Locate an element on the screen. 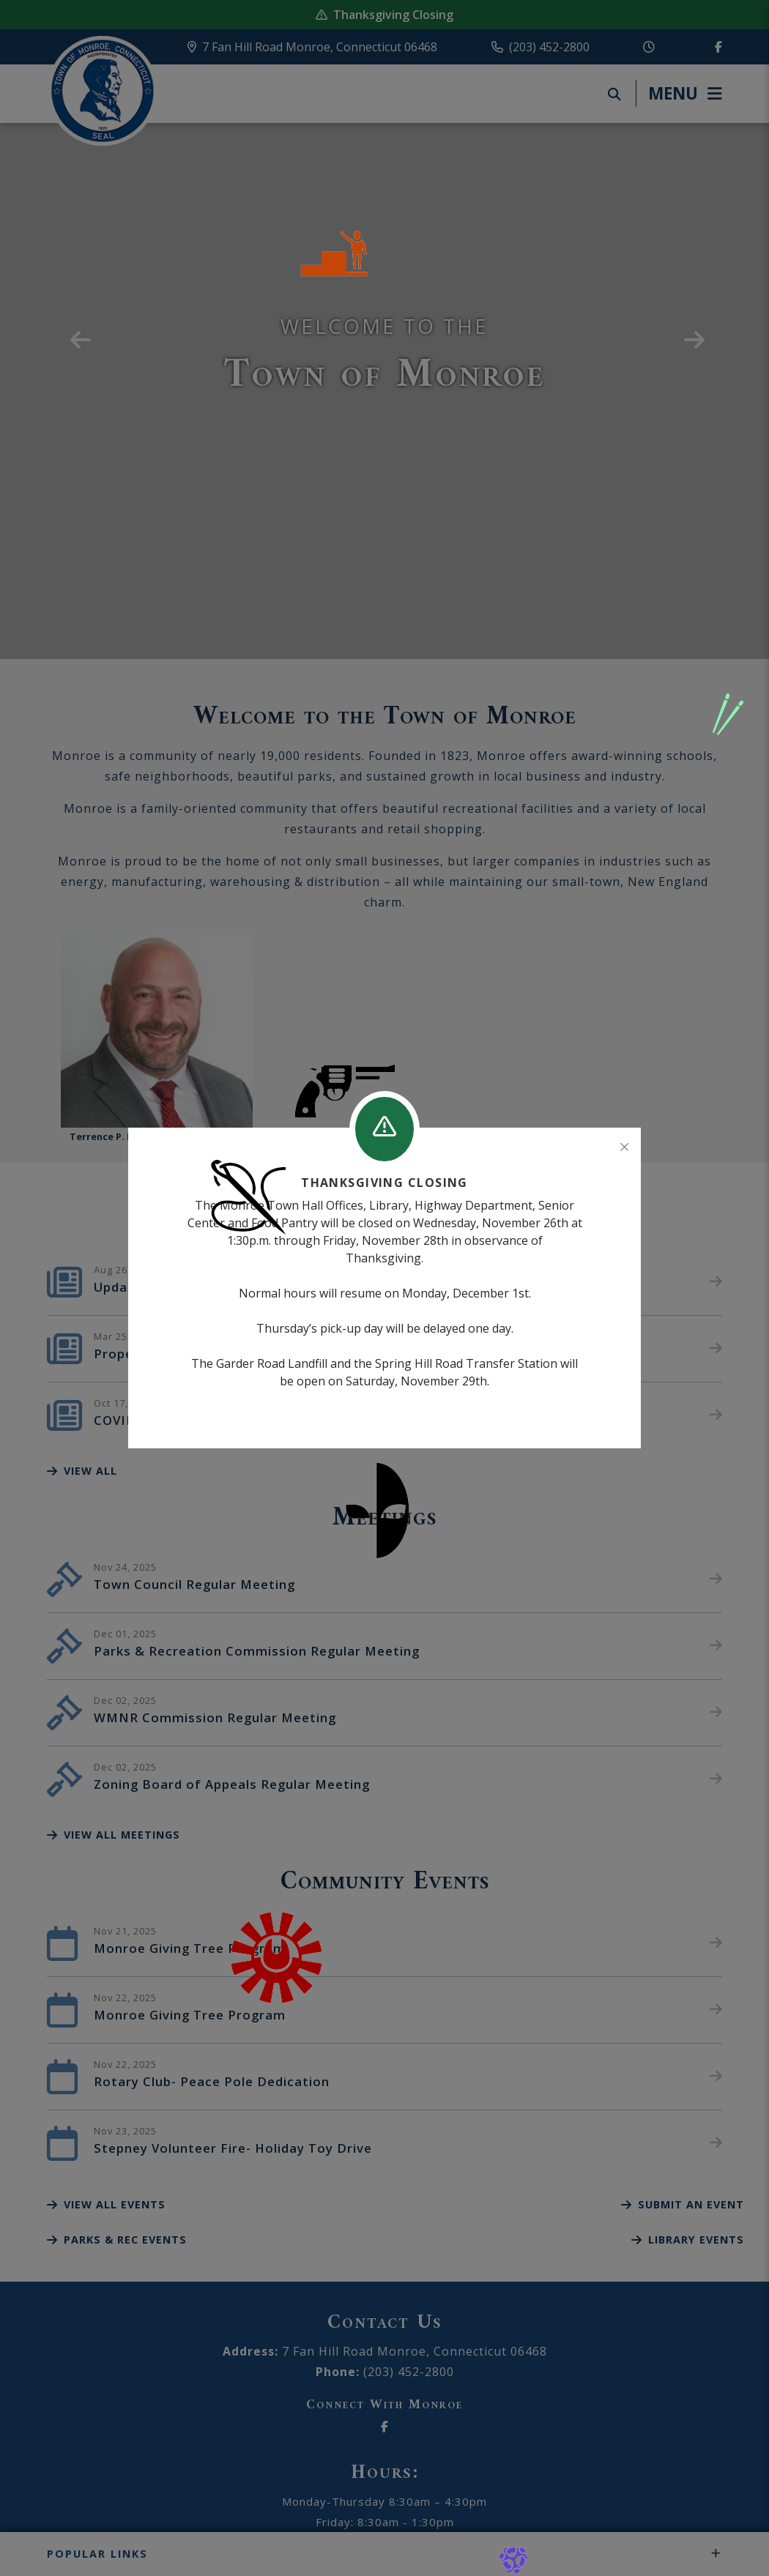 The width and height of the screenshot is (769, 2576). access sewing or crafting tools is located at coordinates (248, 1197).